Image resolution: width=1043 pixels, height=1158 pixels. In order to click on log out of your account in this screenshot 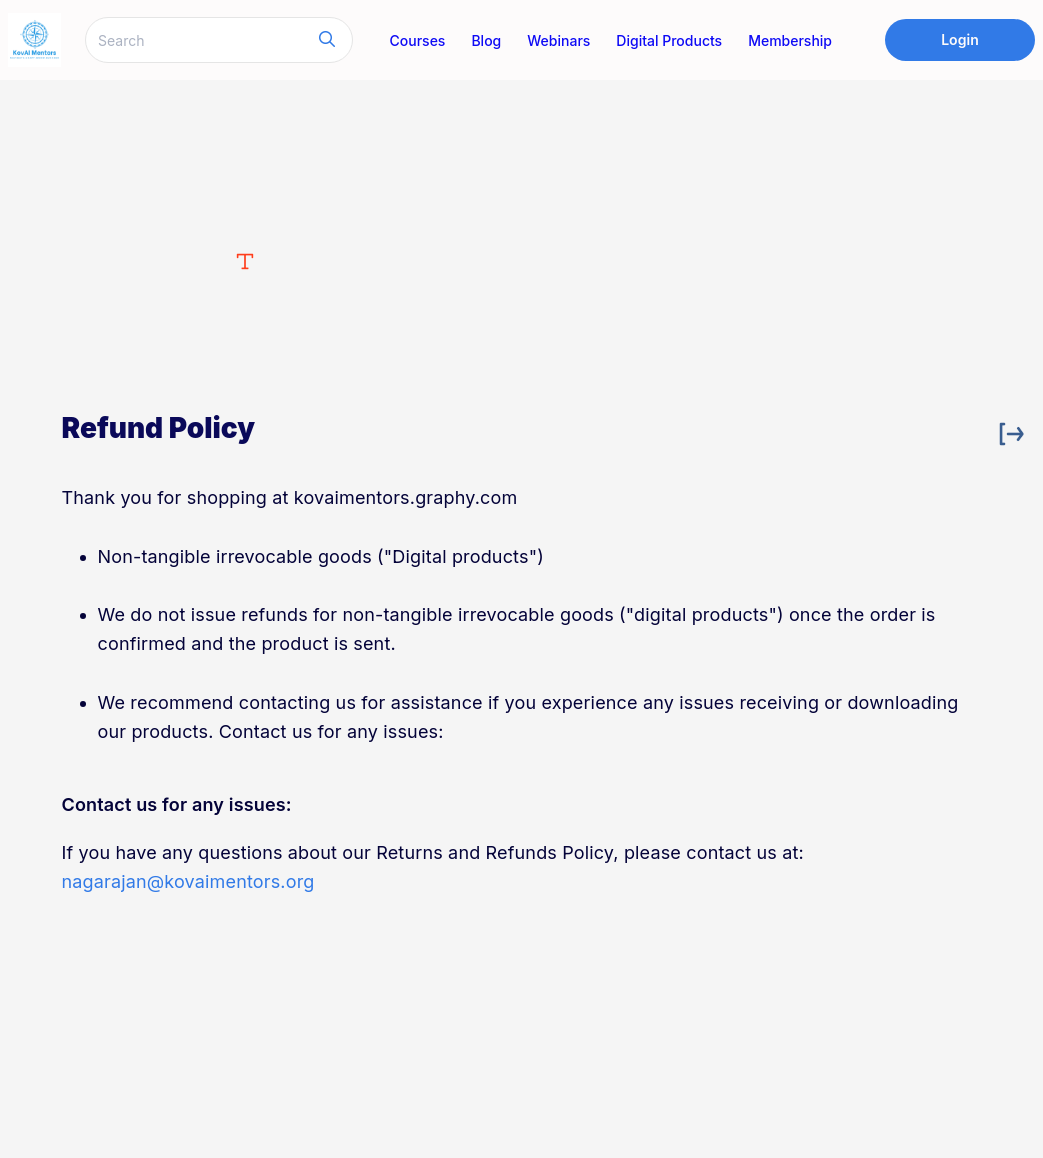, I will do `click(1011, 434)`.